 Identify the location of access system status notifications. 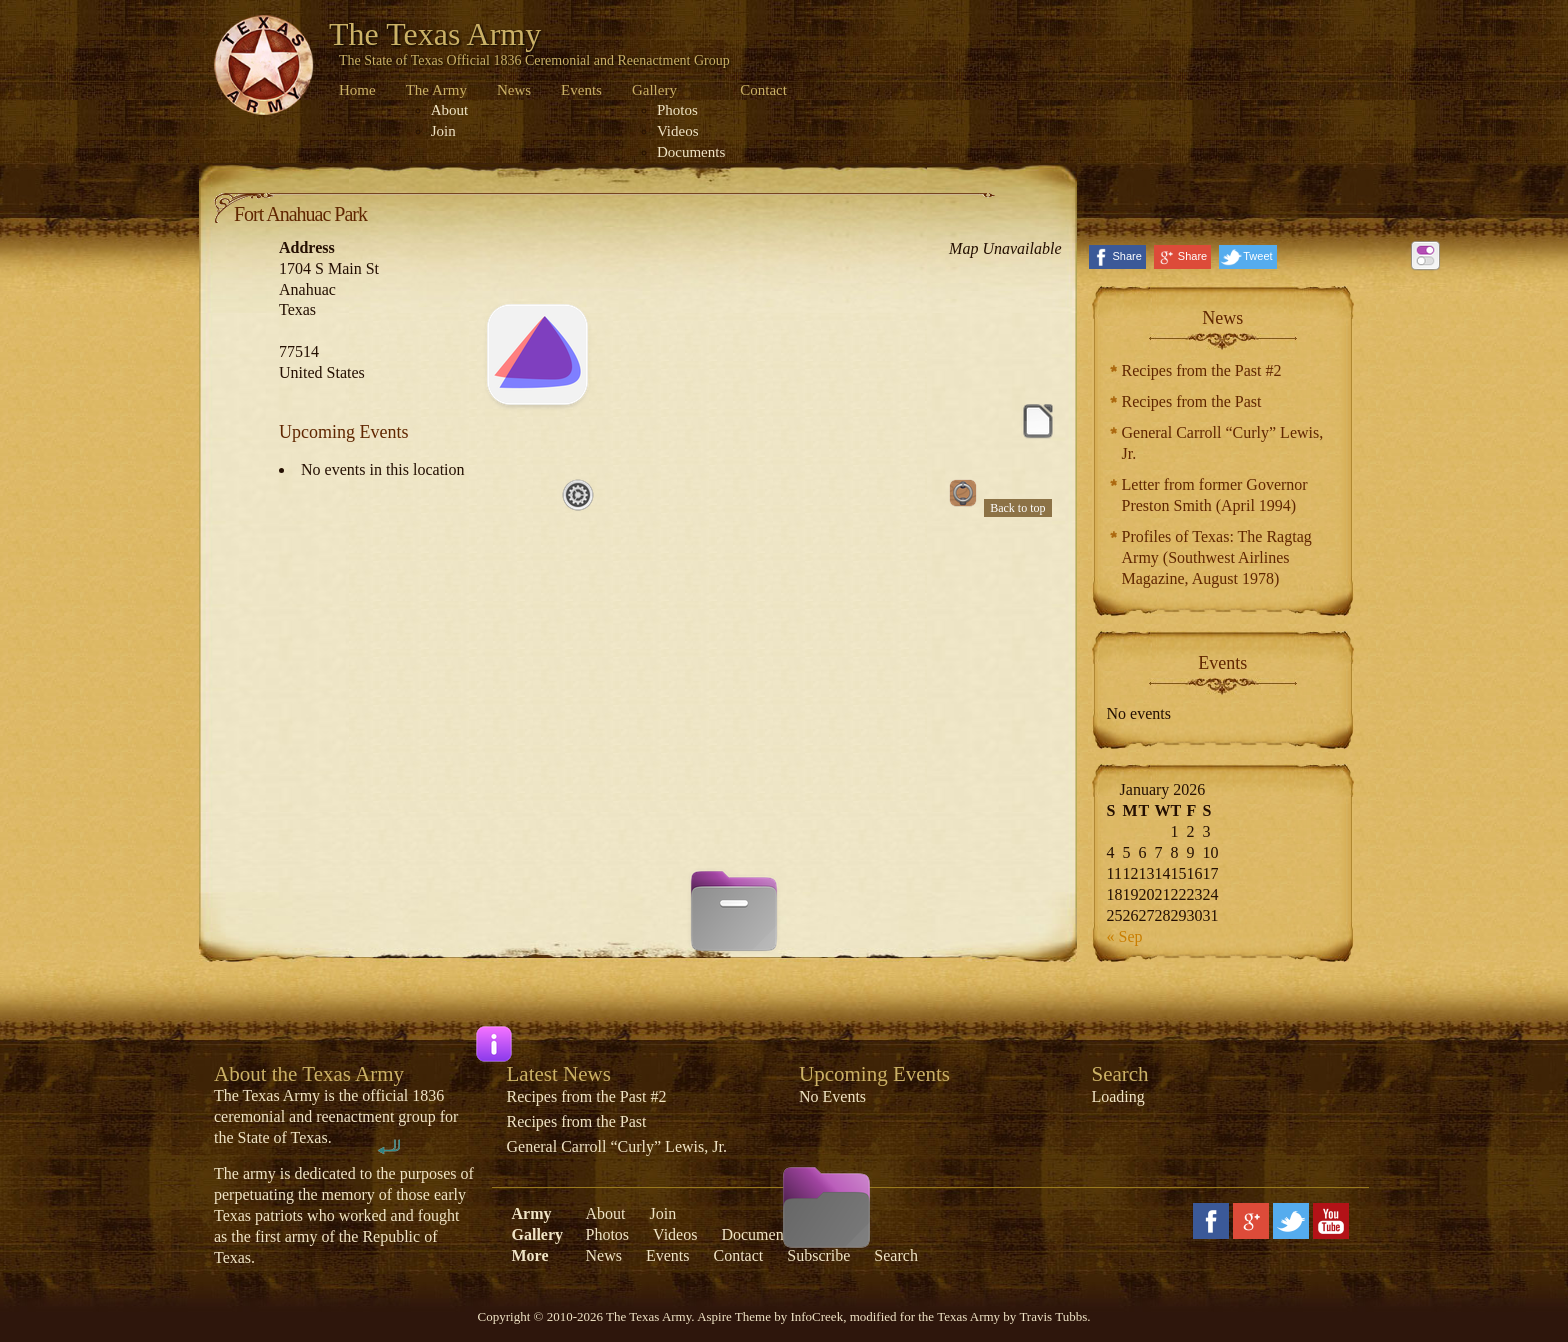
(494, 1044).